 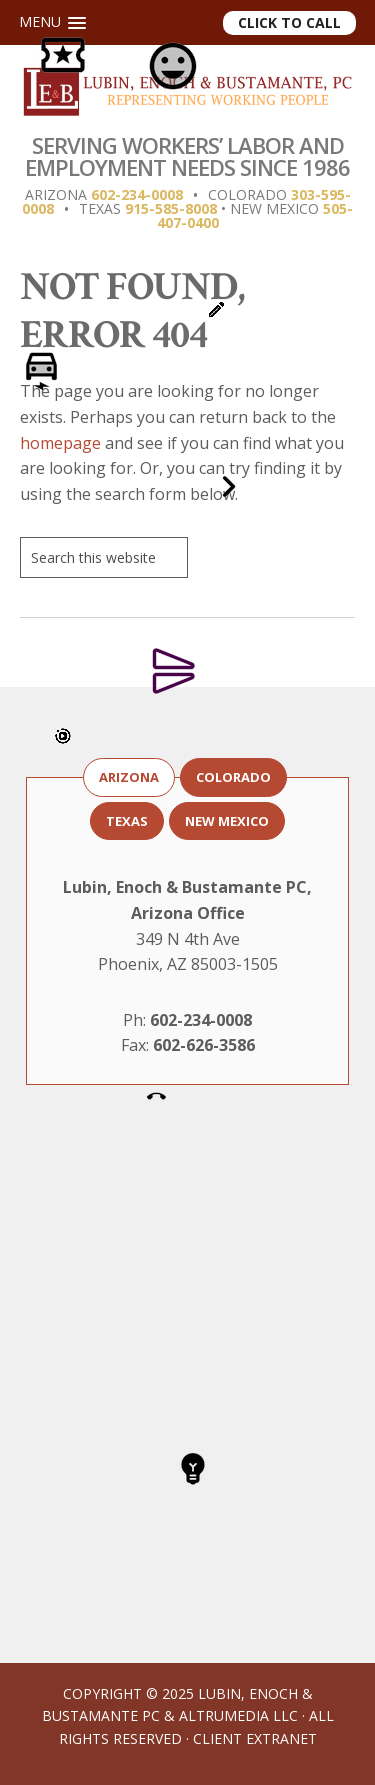 I want to click on go to the next item or page, so click(x=228, y=486).